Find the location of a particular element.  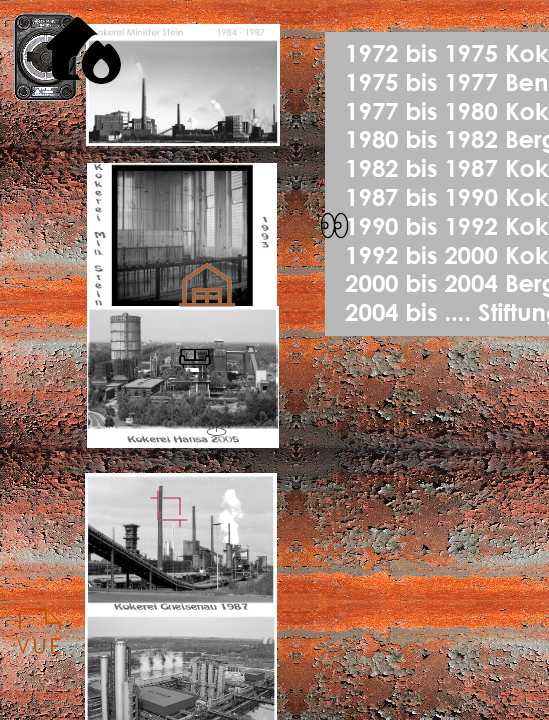

access garage or parking controls is located at coordinates (207, 288).